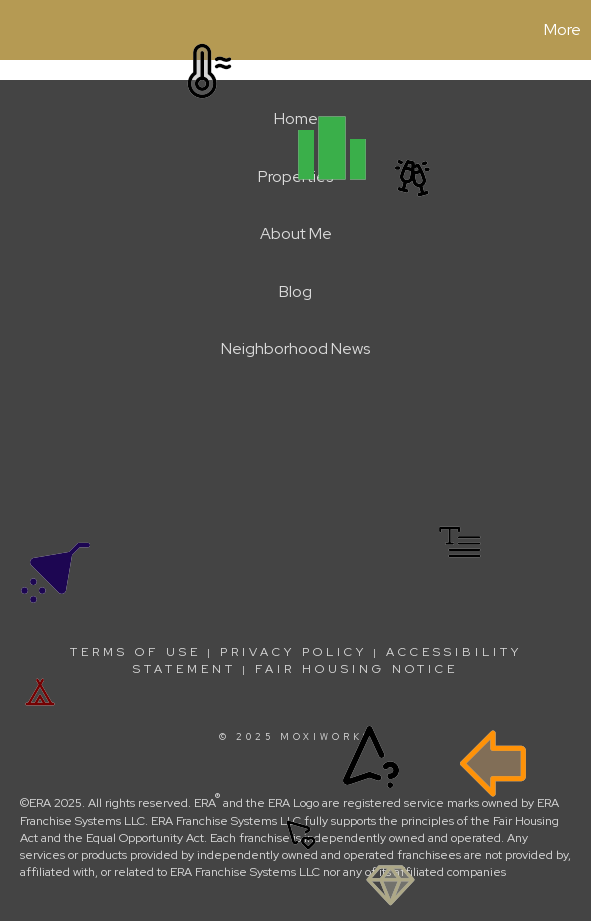 The image size is (591, 921). I want to click on view rankings or leaderboard, so click(332, 148).